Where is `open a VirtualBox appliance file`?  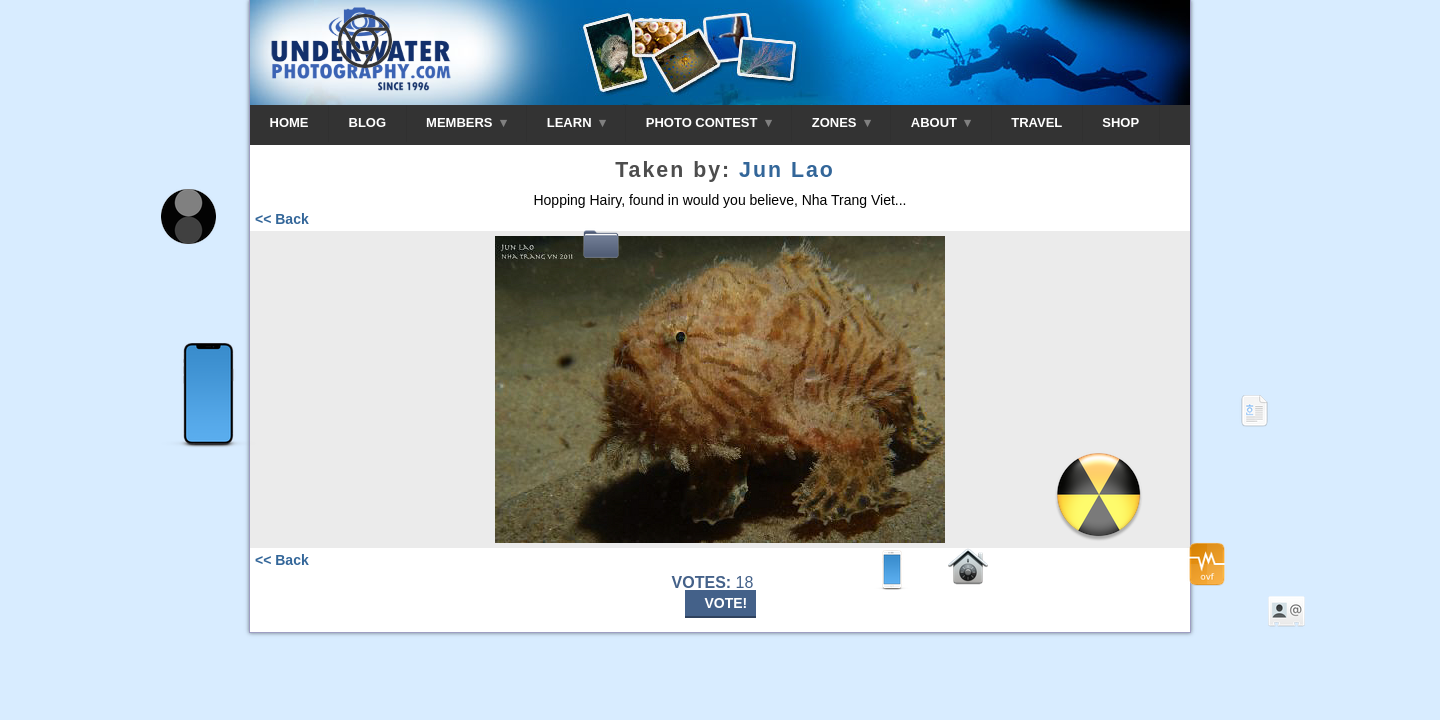 open a VirtualBox appliance file is located at coordinates (1207, 564).